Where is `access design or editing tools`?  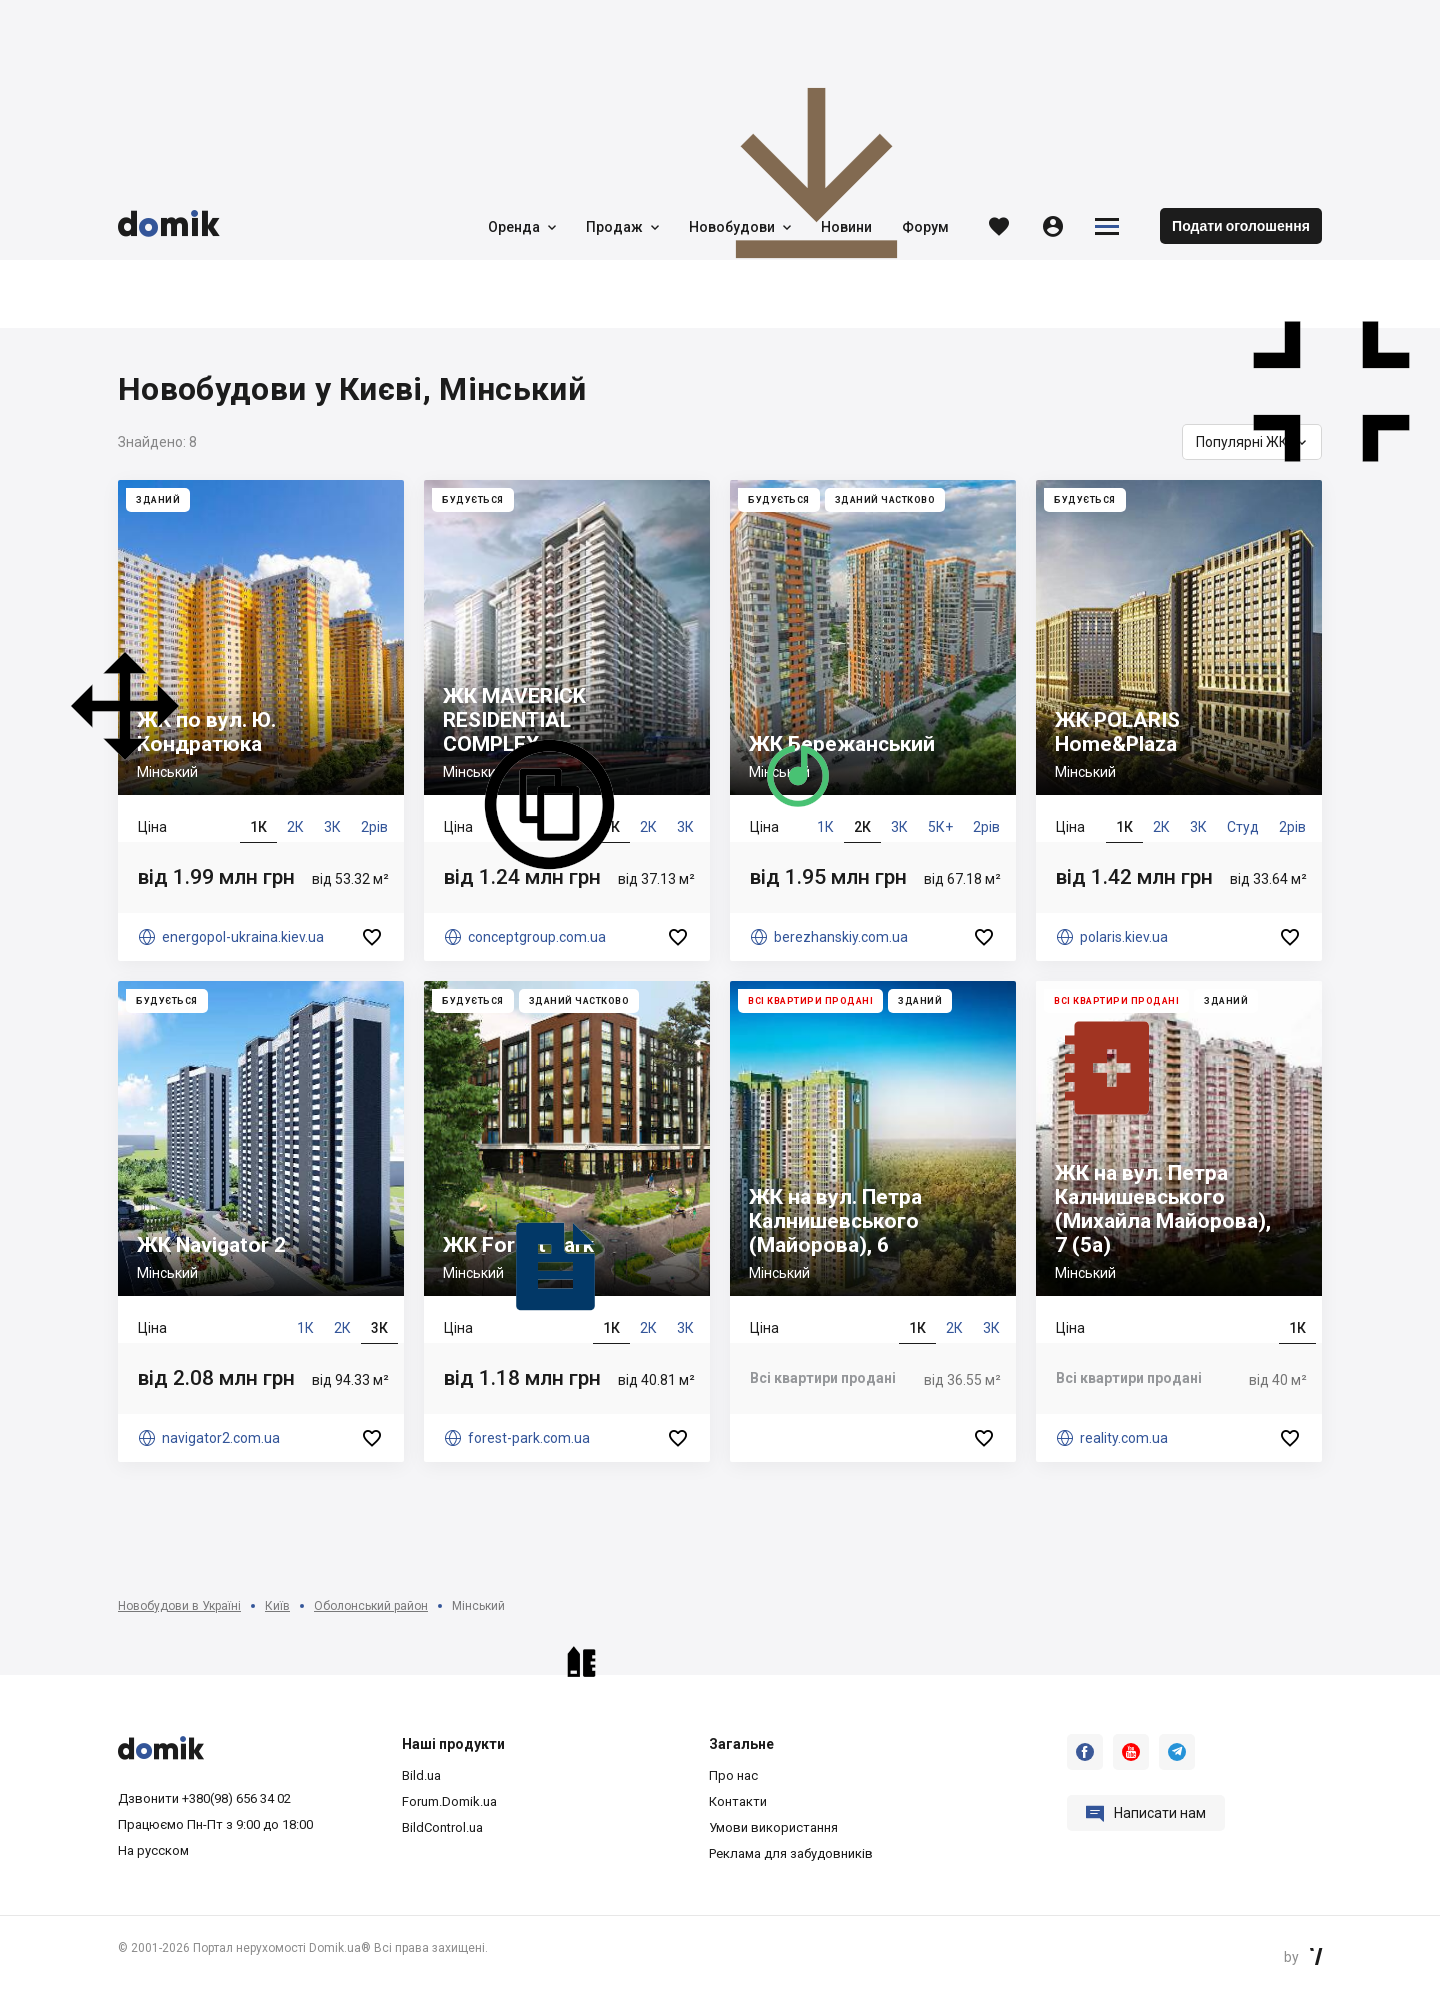
access design or editing tools is located at coordinates (581, 1661).